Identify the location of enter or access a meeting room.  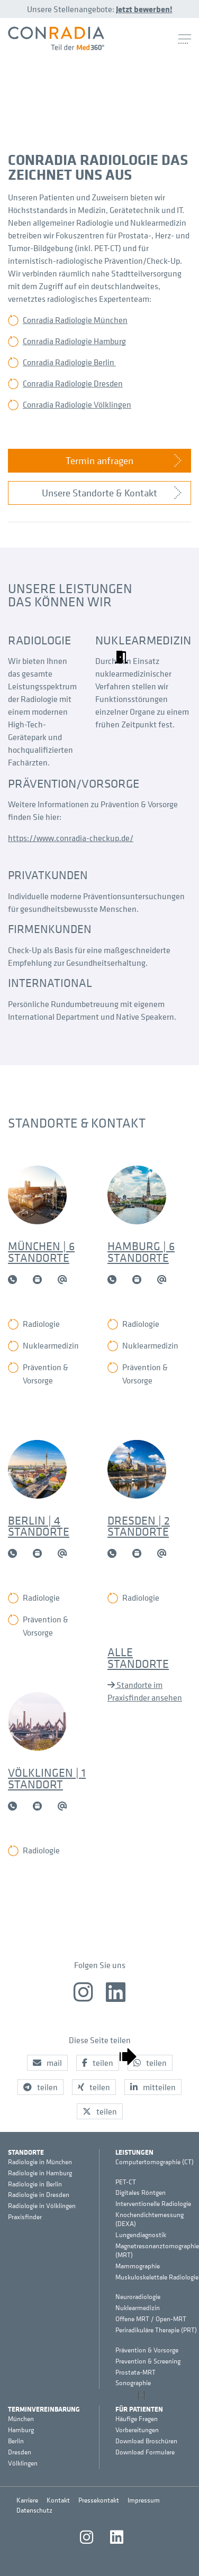
(121, 657).